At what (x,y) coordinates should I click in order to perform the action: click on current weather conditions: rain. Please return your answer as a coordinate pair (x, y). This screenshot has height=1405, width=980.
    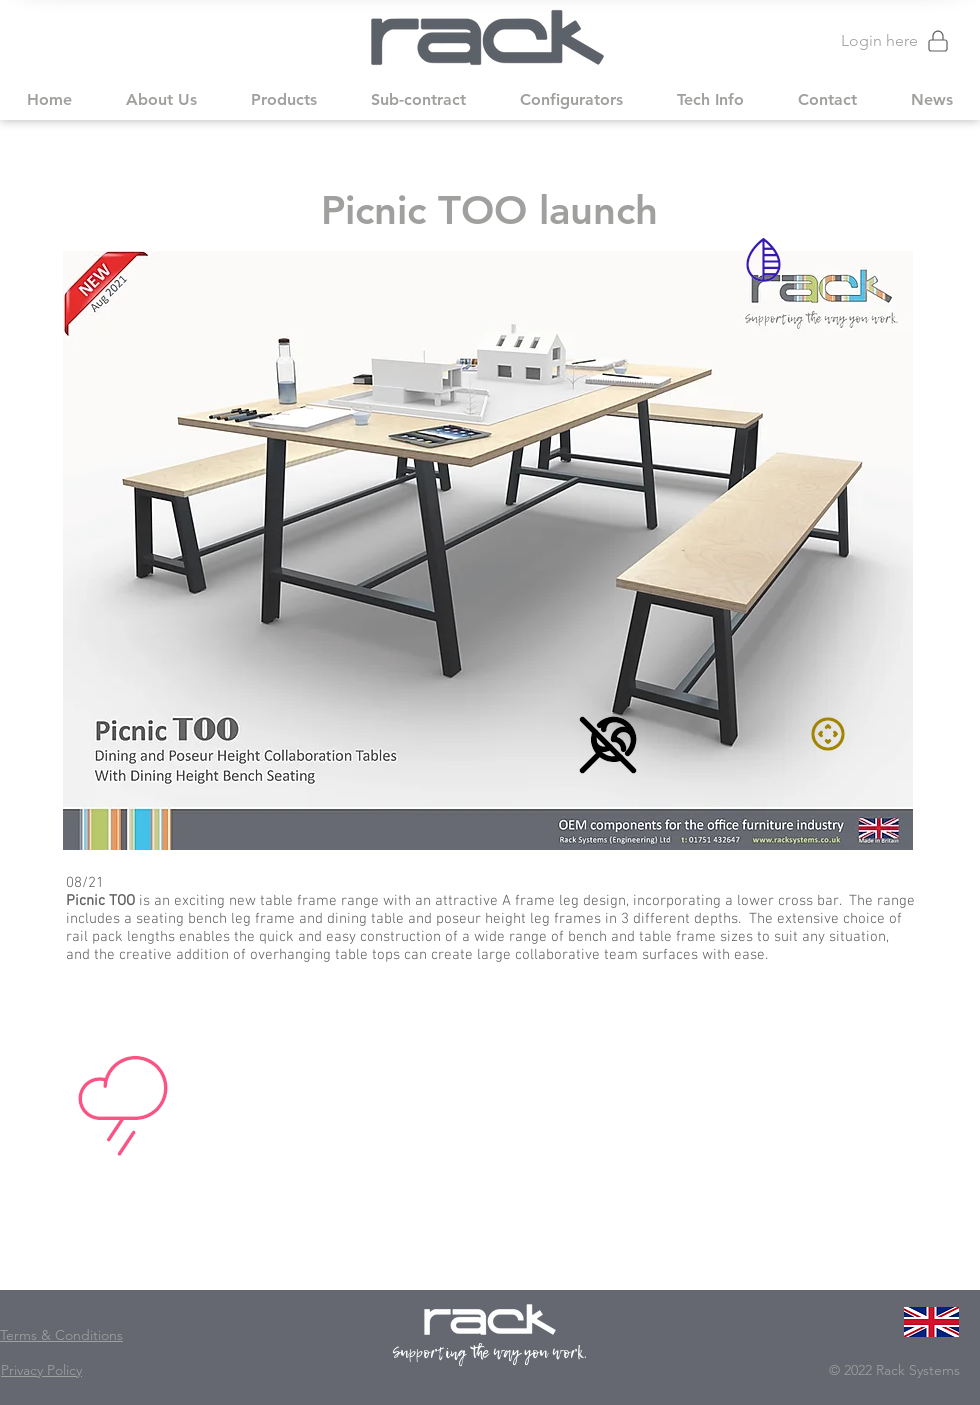
    Looking at the image, I should click on (123, 1104).